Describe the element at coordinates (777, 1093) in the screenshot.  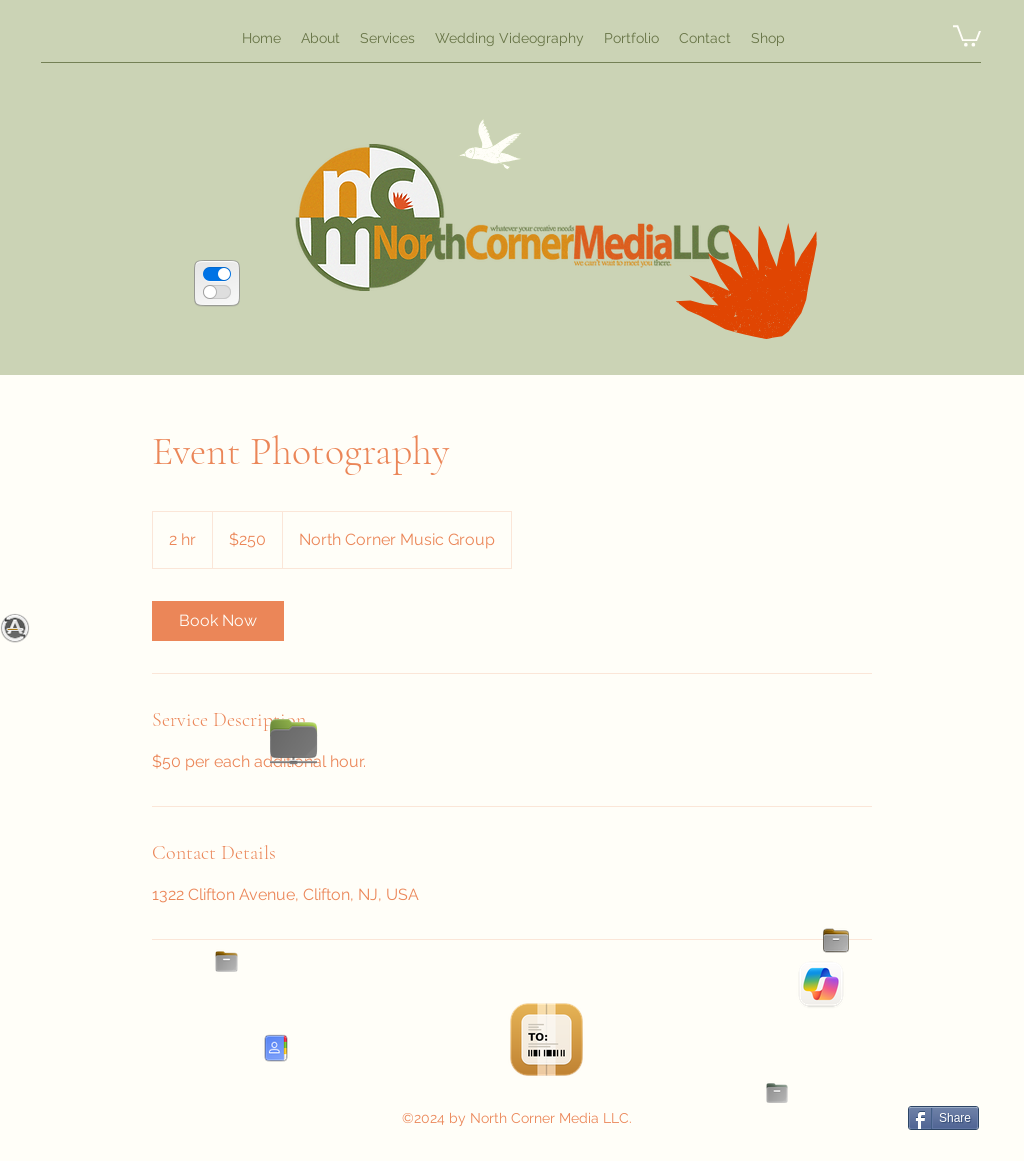
I see `open the file manager` at that location.